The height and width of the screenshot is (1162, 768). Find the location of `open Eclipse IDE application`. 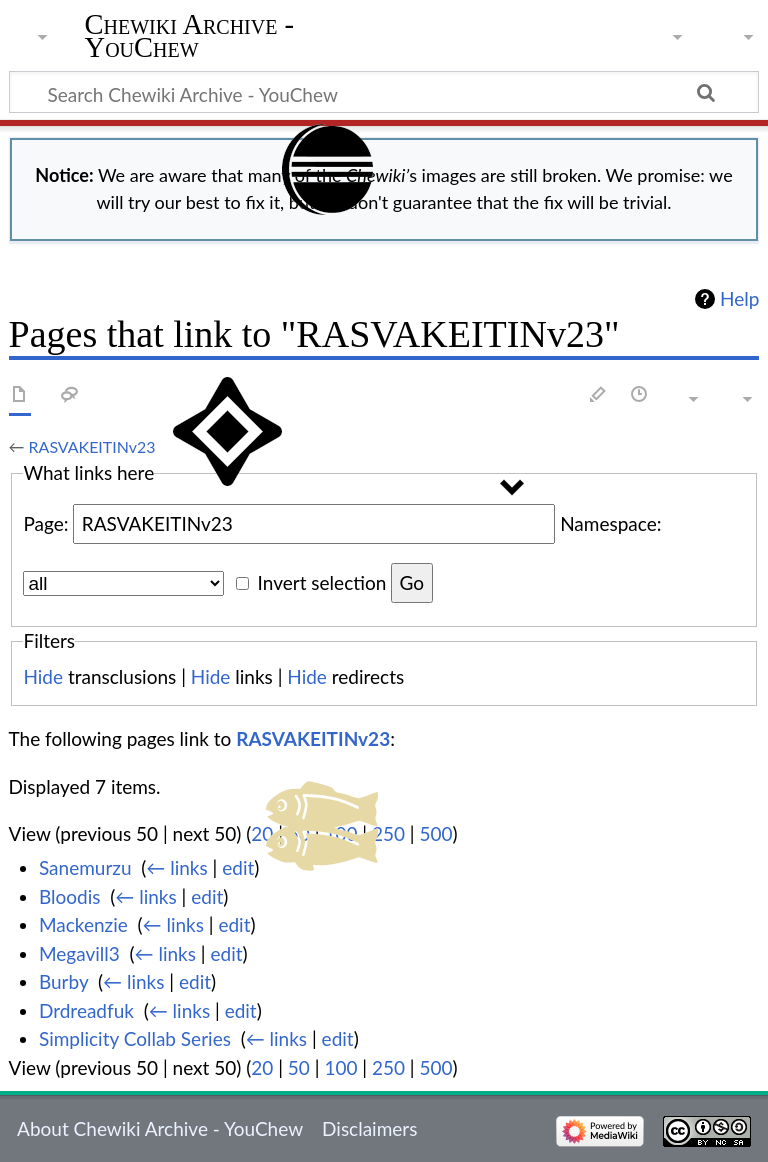

open Eclipse IDE application is located at coordinates (327, 169).